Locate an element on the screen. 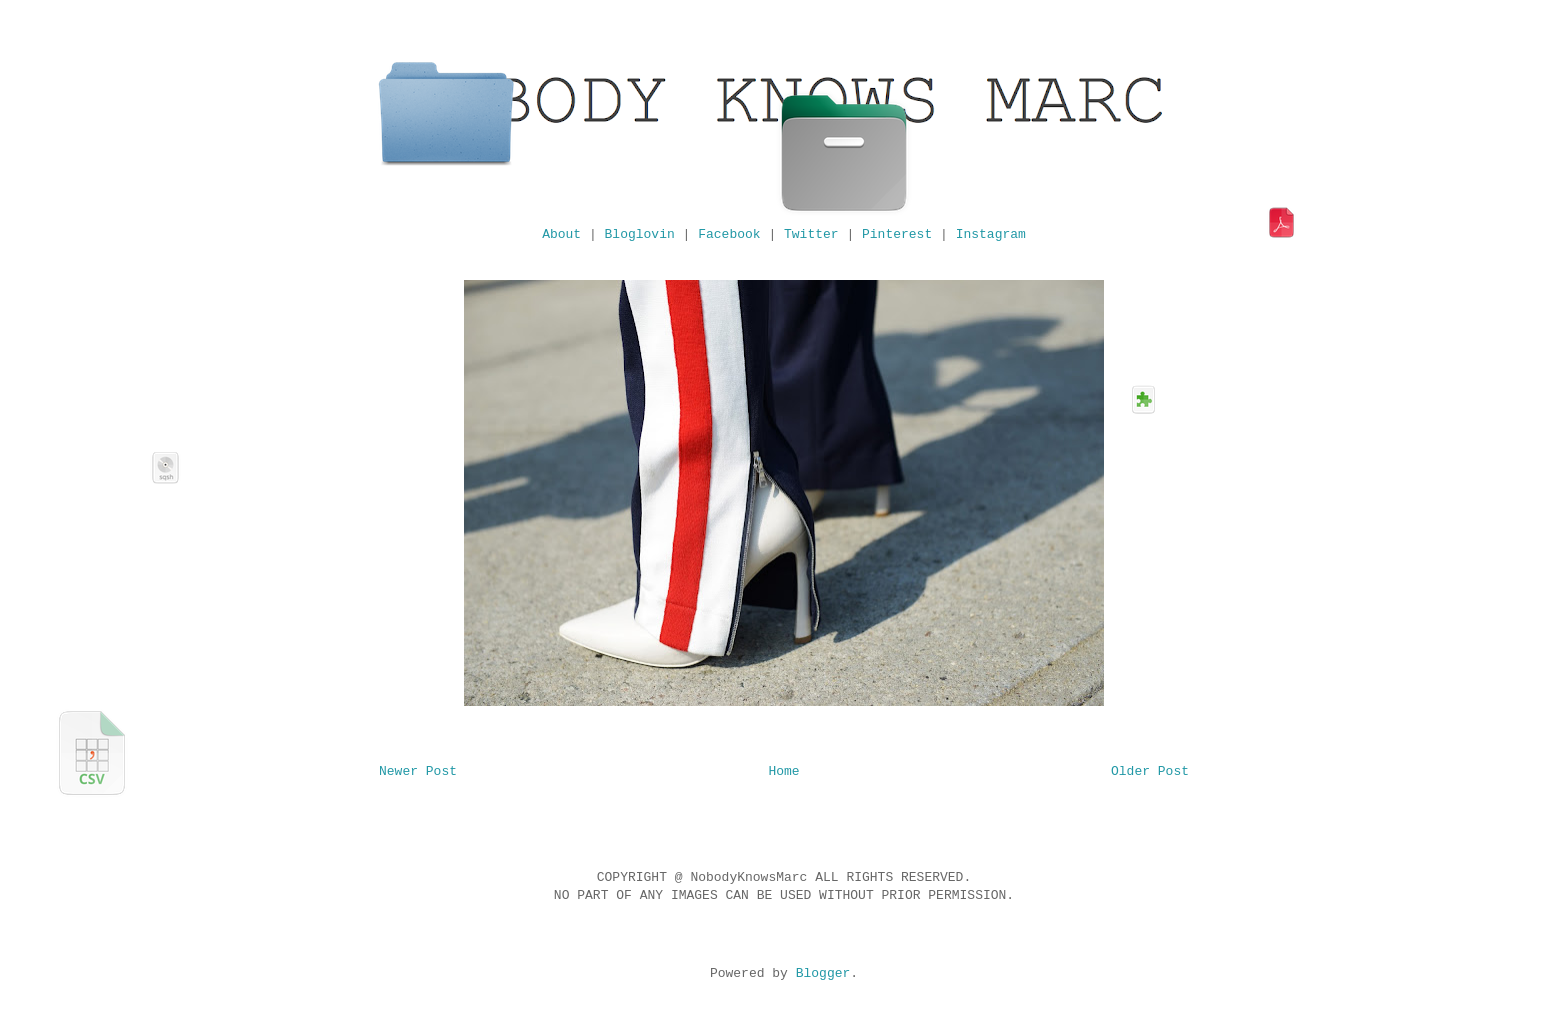  firefox browser extension or add-on installer file is located at coordinates (1143, 399).